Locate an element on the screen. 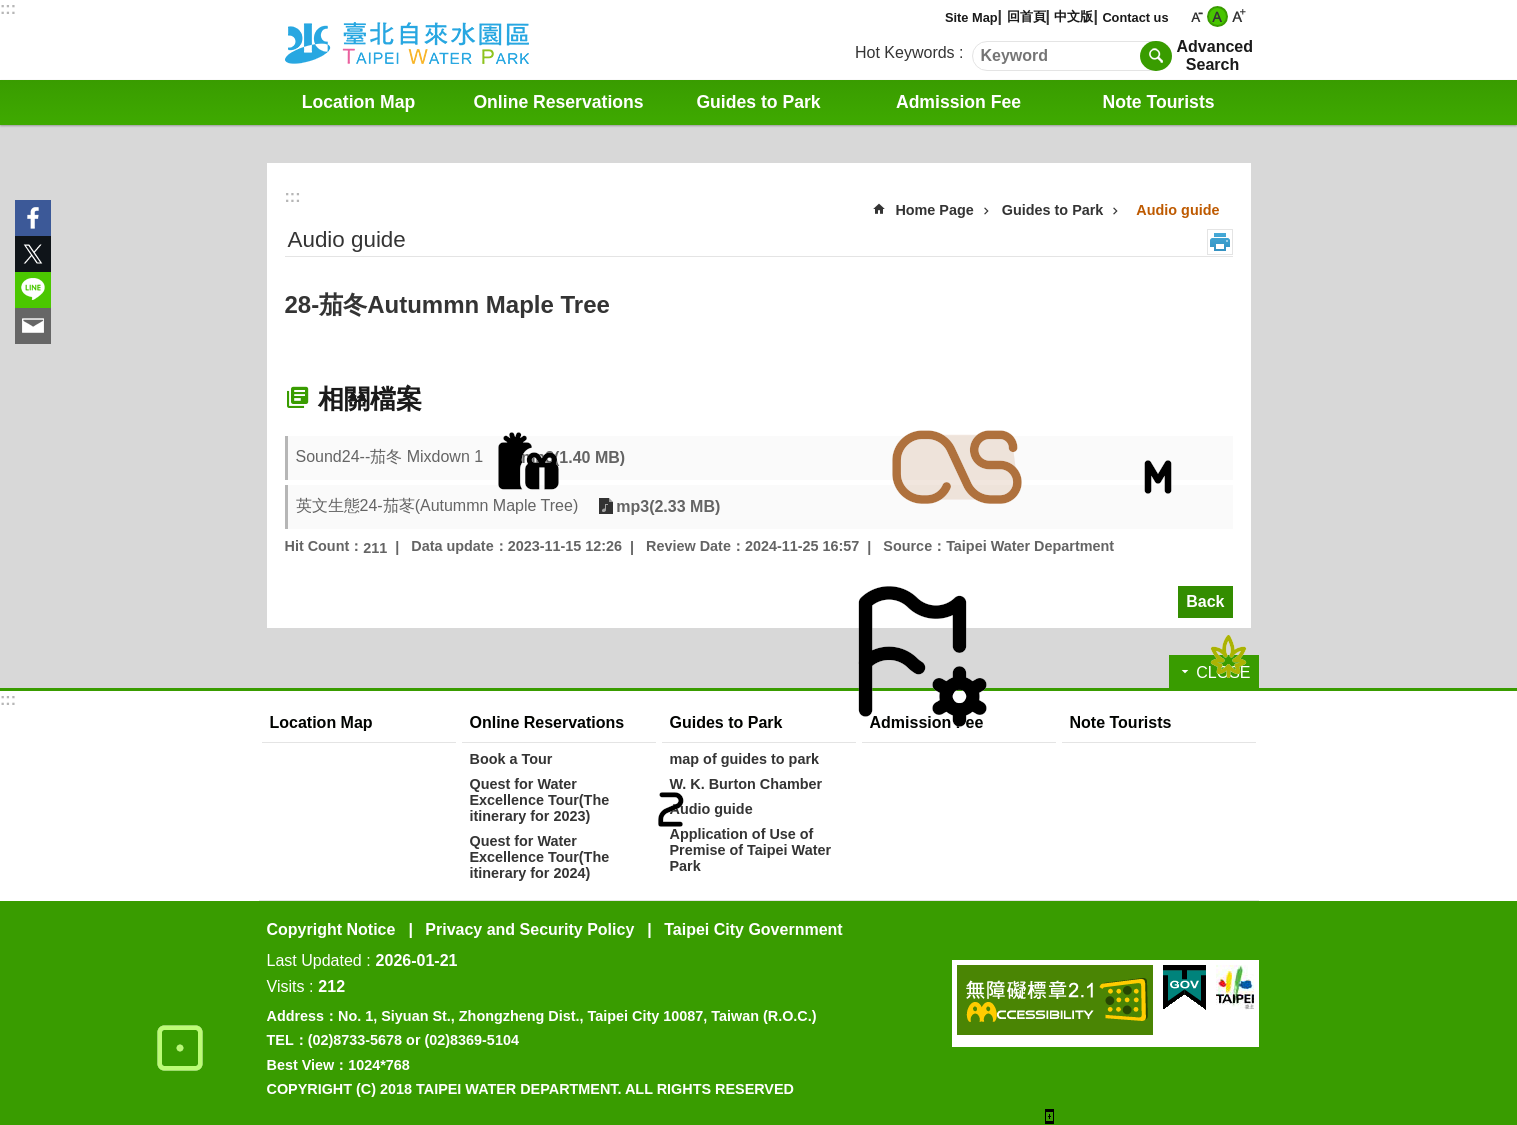  roll the dice or generate a random result is located at coordinates (180, 1048).